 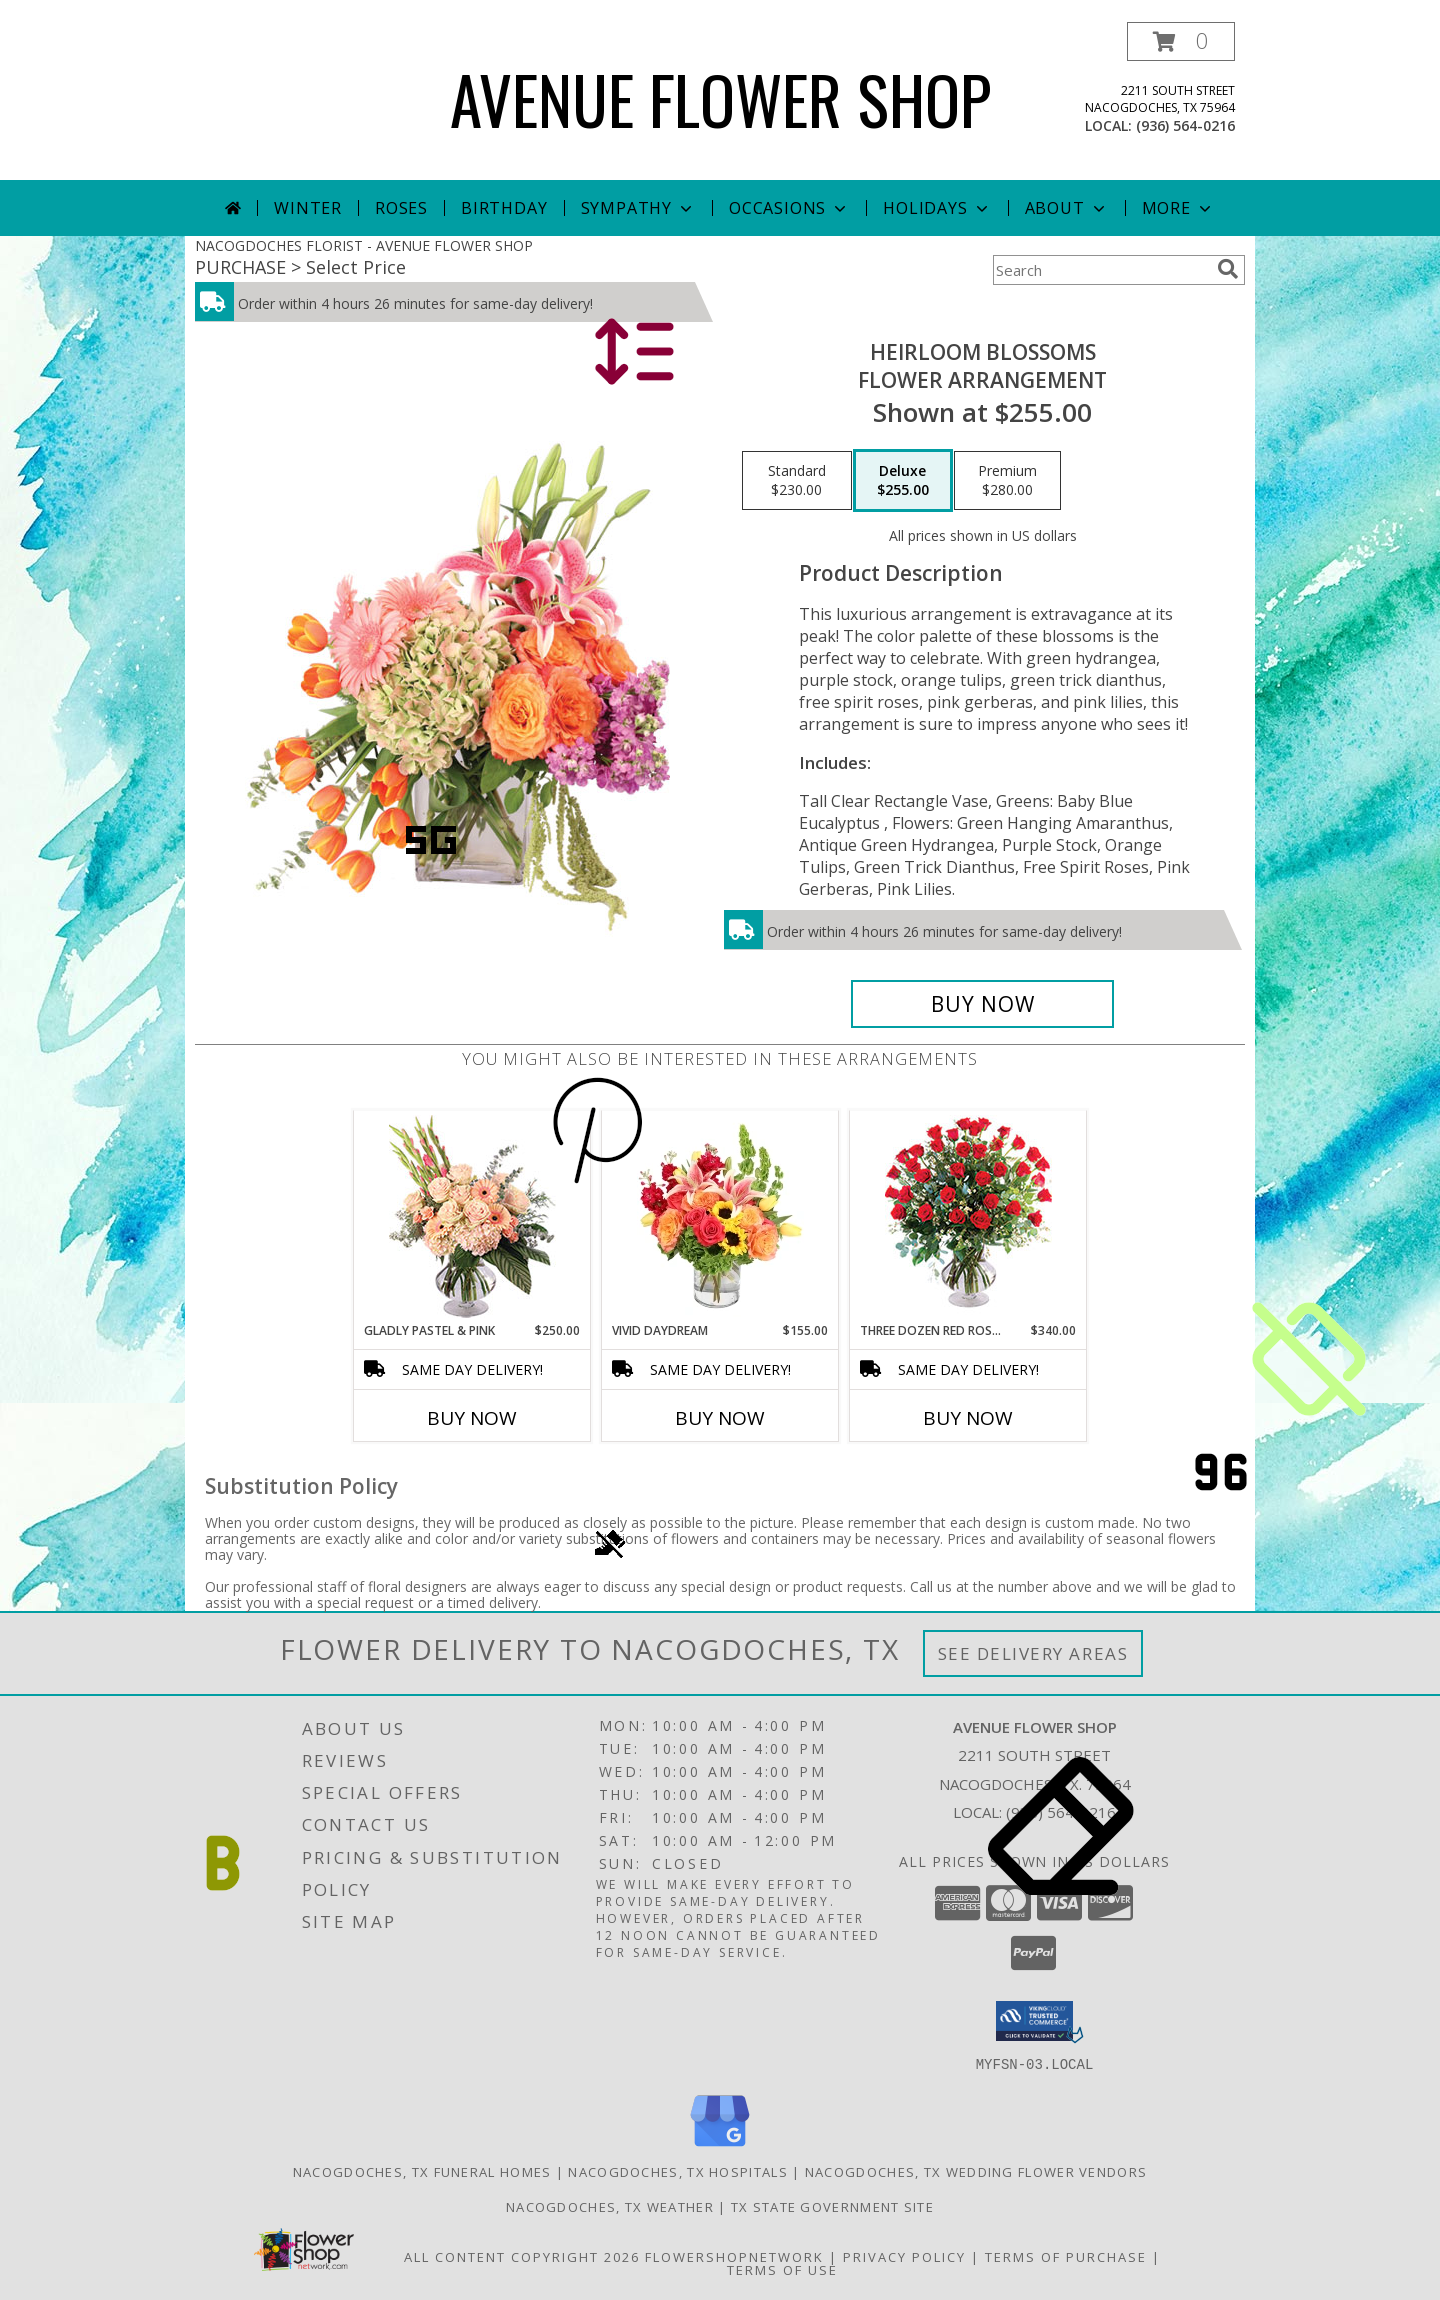 What do you see at coordinates (431, 840) in the screenshot?
I see `indicates 5G network connectivity status` at bounding box center [431, 840].